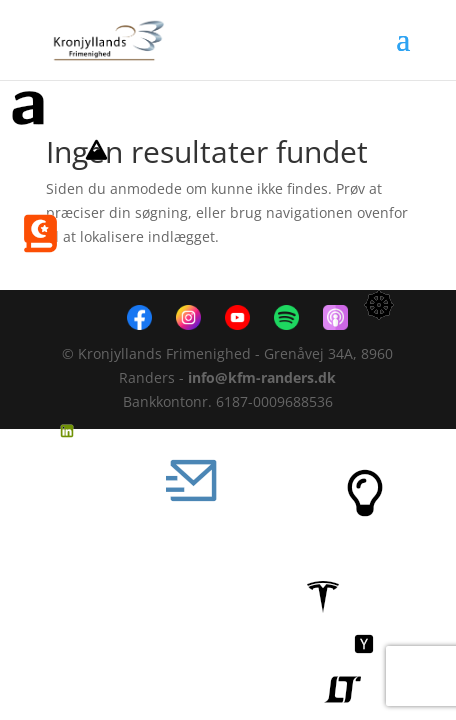 The image size is (456, 720). Describe the element at coordinates (28, 108) in the screenshot. I see `amilia brand logo` at that location.